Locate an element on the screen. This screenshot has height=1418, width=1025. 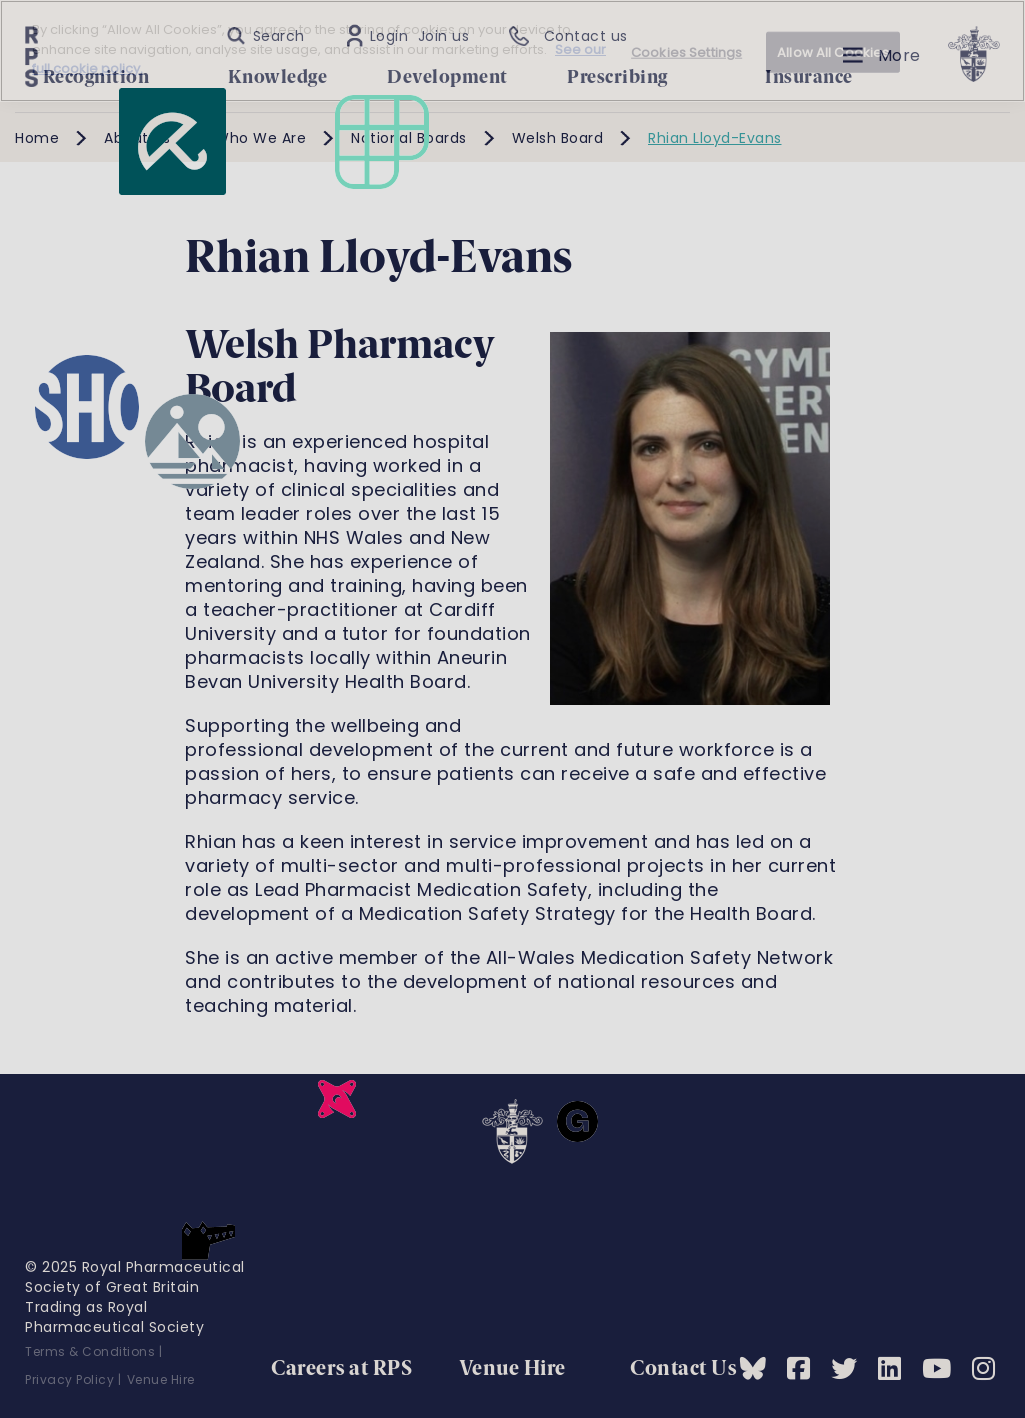
visit comicfury webcomic hosting platform is located at coordinates (208, 1240).